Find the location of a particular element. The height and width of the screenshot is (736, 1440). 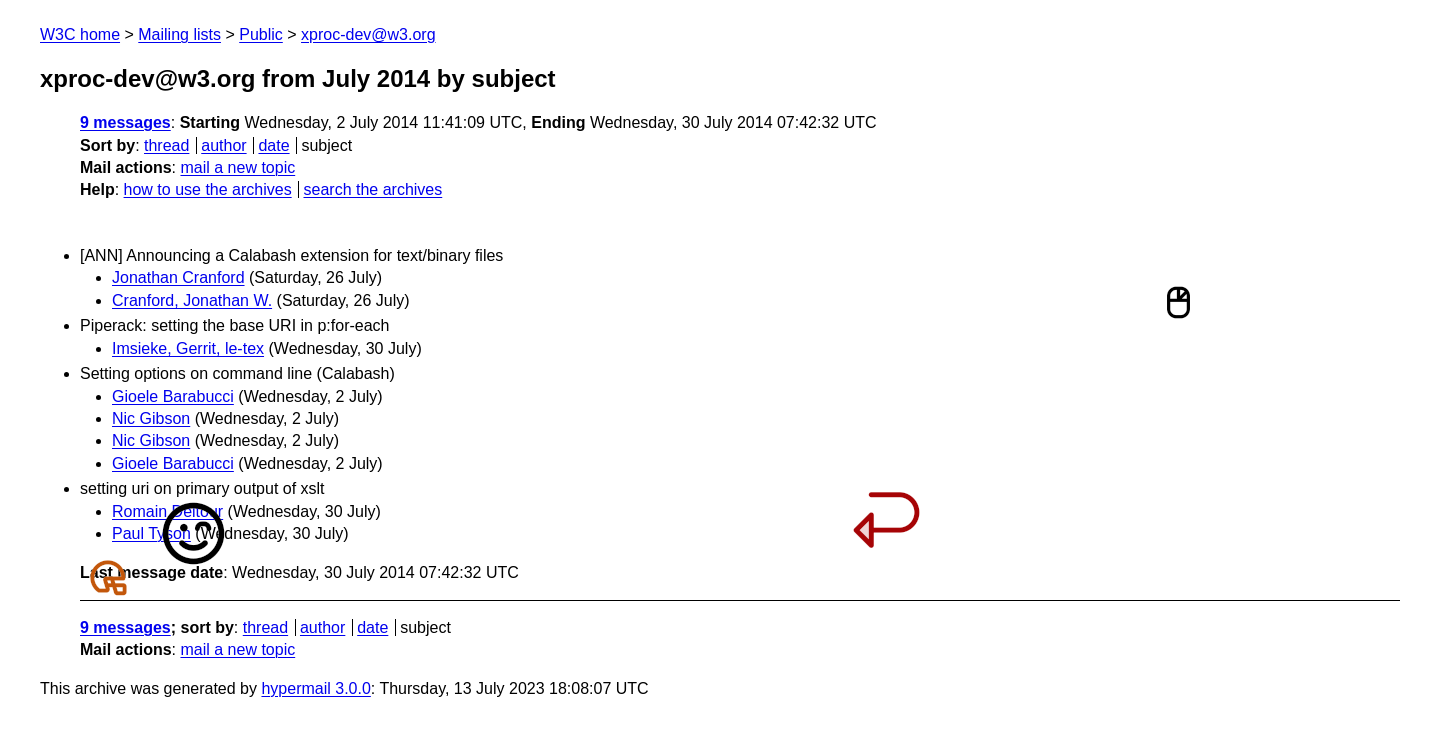

access football or sports content is located at coordinates (108, 578).